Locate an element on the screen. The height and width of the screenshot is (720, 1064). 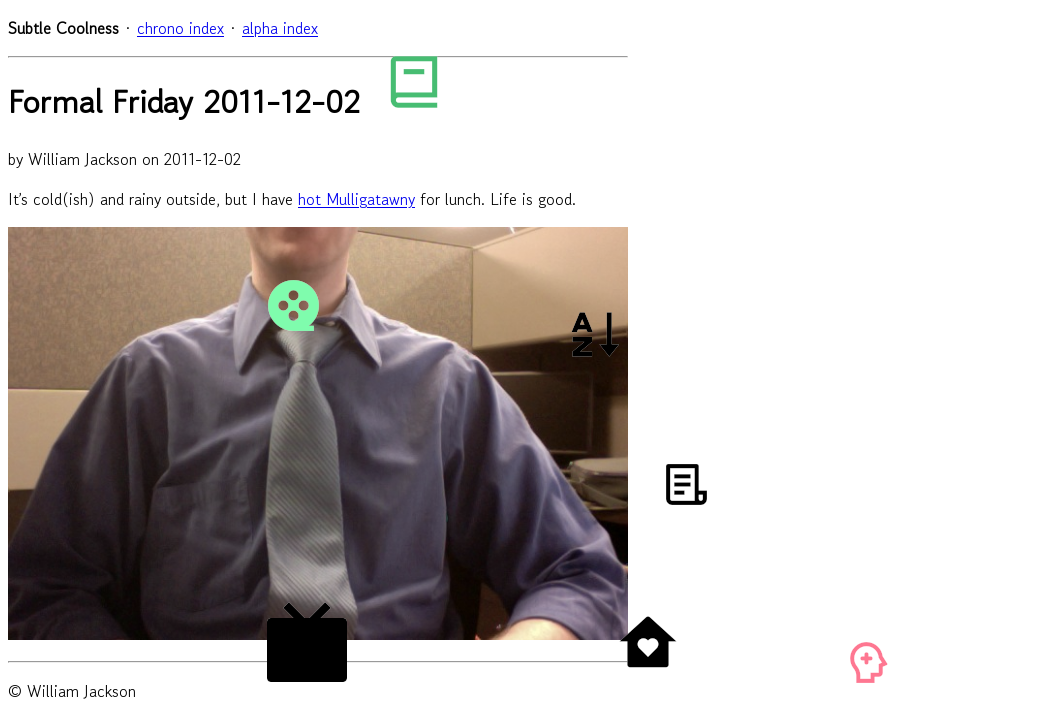
open tv or video streaming app is located at coordinates (307, 646).